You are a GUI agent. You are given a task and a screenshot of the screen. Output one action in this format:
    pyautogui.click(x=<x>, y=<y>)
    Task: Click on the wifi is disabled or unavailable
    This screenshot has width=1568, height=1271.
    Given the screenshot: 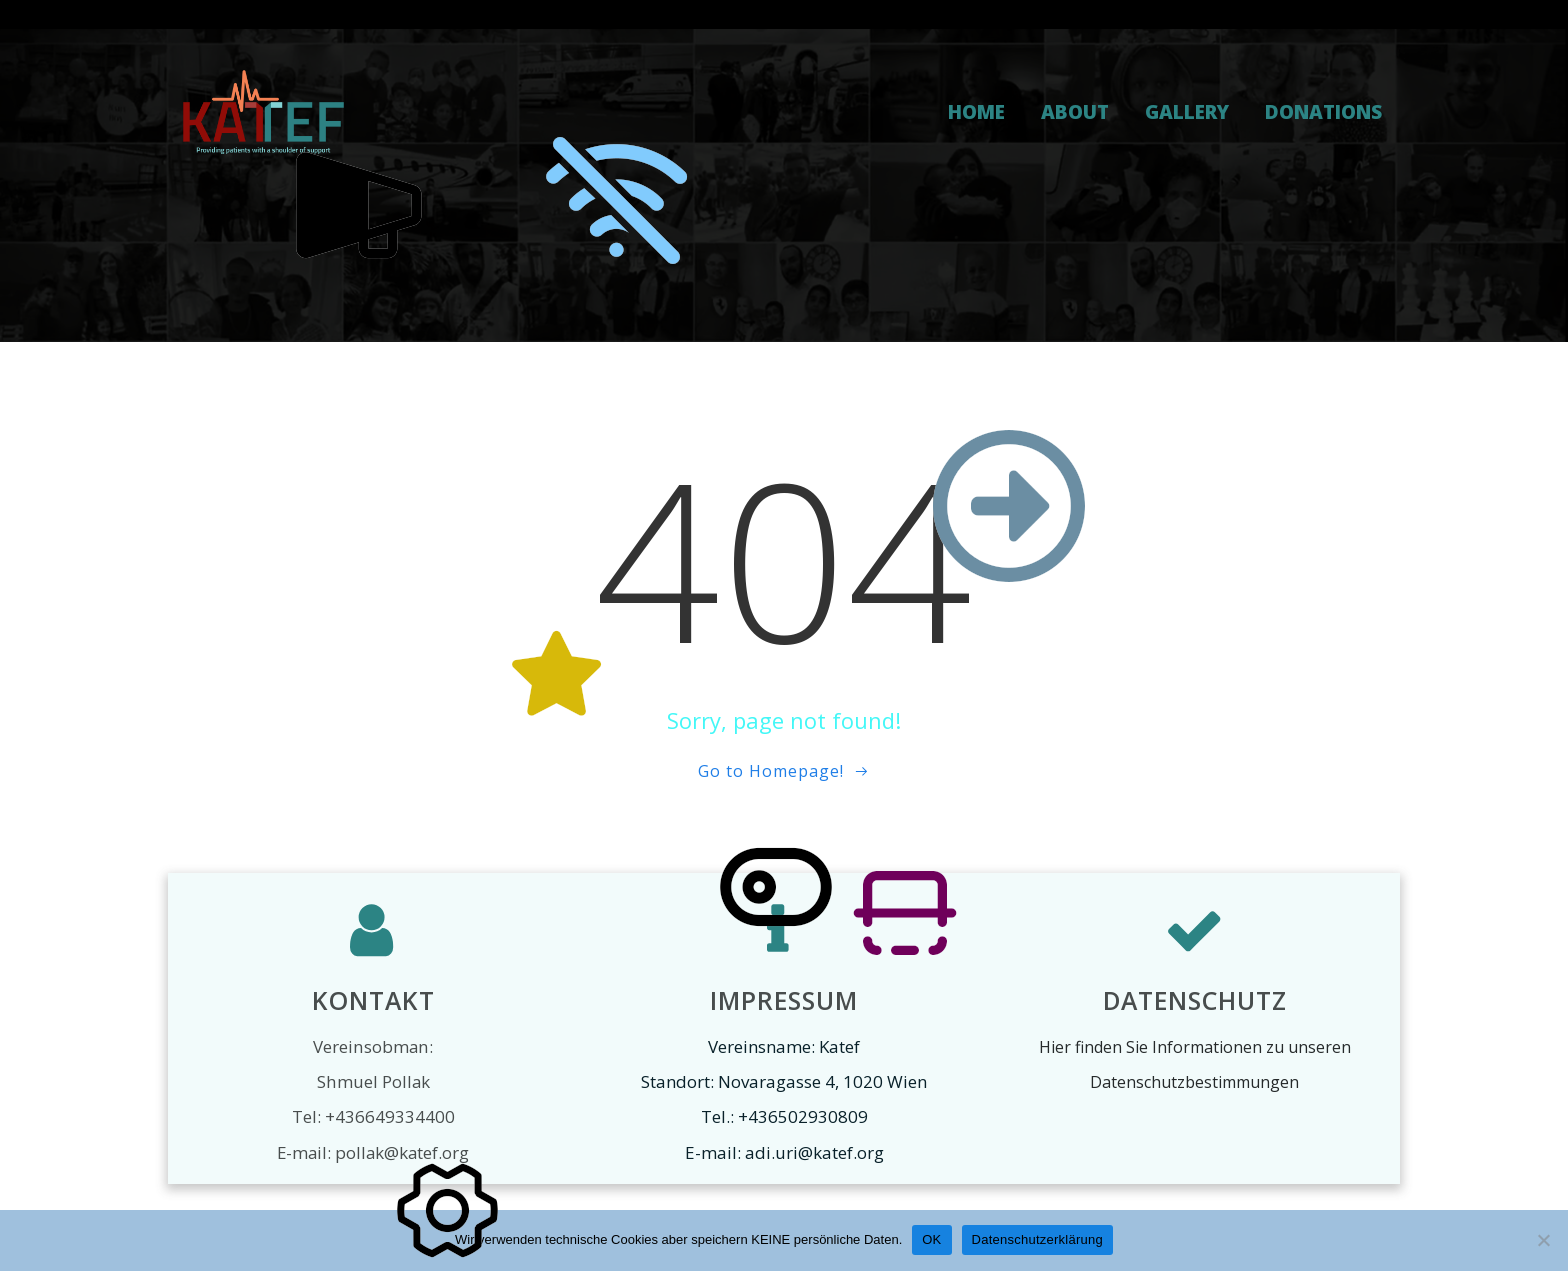 What is the action you would take?
    pyautogui.click(x=616, y=200)
    